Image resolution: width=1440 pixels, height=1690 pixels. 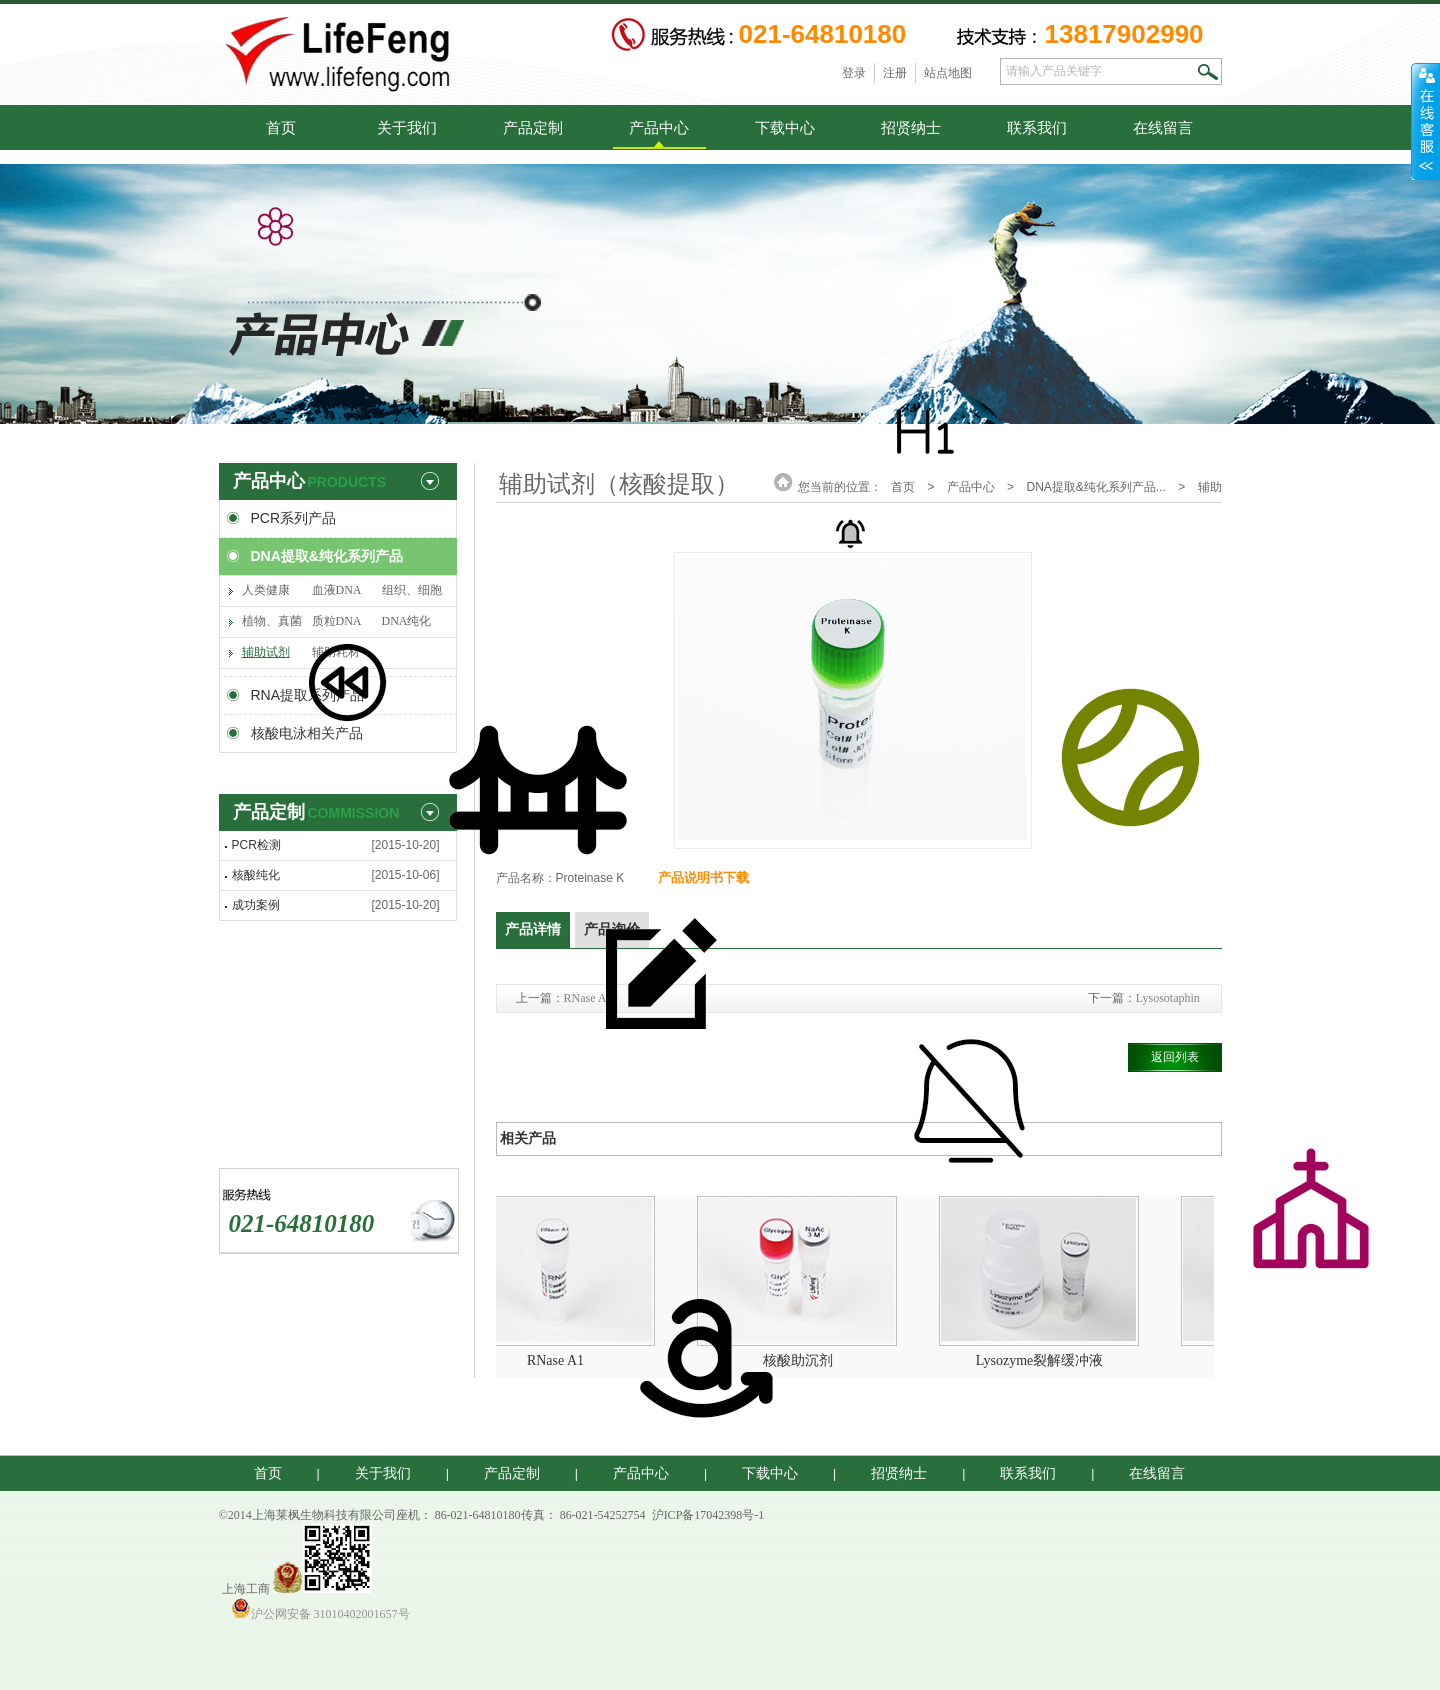 What do you see at coordinates (971, 1101) in the screenshot?
I see `mute notifications` at bounding box center [971, 1101].